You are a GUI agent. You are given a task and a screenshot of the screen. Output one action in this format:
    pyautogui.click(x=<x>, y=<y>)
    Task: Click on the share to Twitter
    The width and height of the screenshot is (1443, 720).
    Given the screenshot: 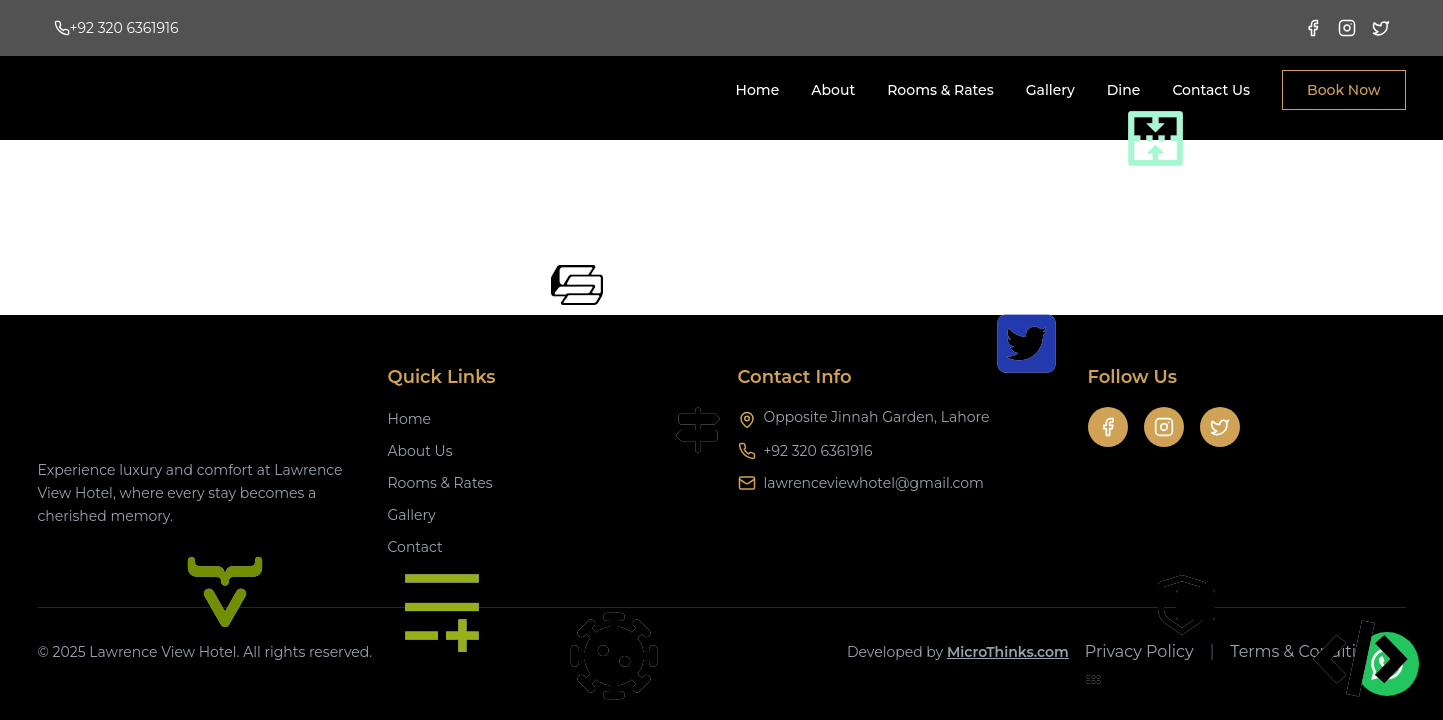 What is the action you would take?
    pyautogui.click(x=1026, y=343)
    